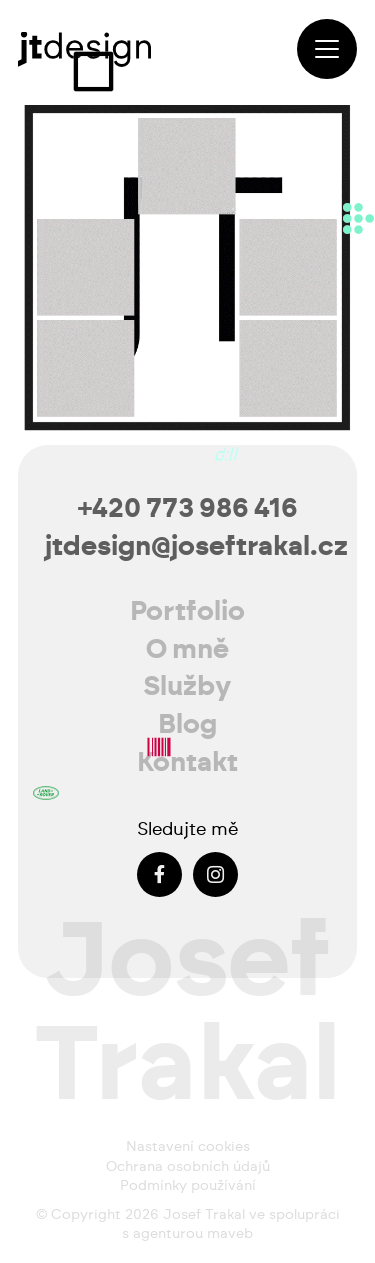  What do you see at coordinates (46, 793) in the screenshot?
I see `land rover brand logo` at bounding box center [46, 793].